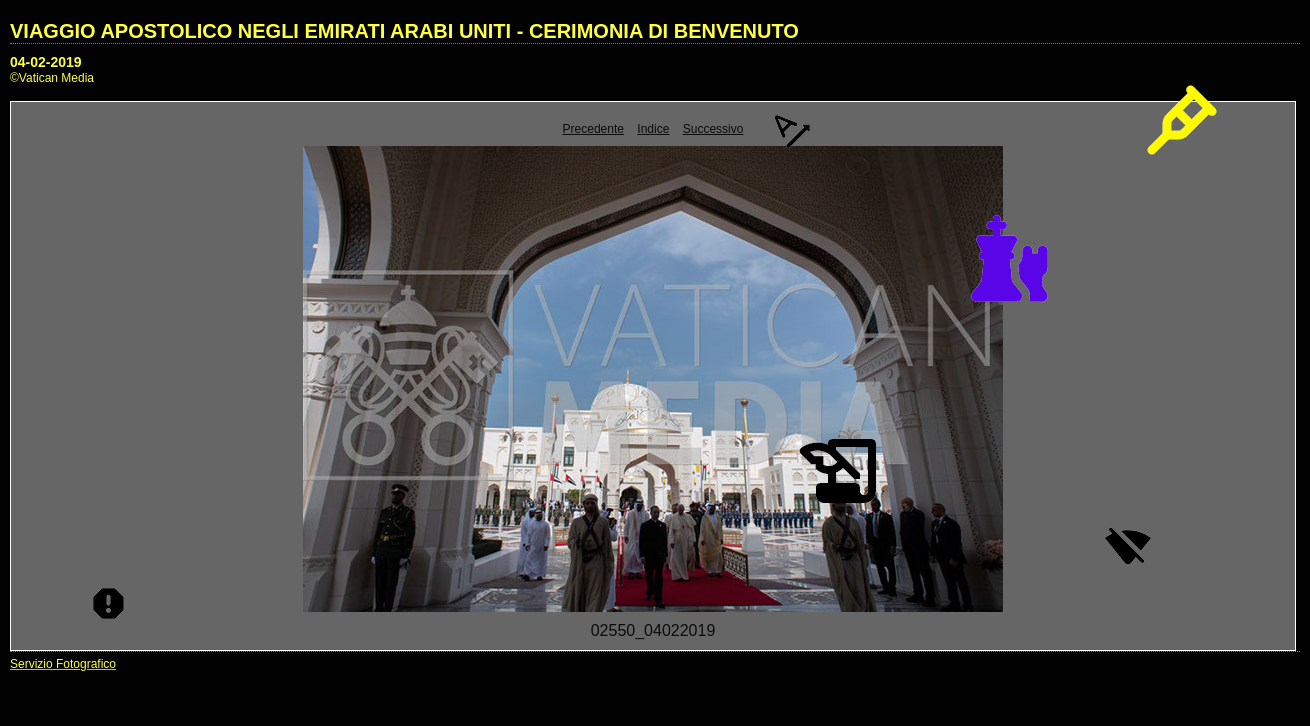 The width and height of the screenshot is (1310, 726). Describe the element at coordinates (1007, 261) in the screenshot. I see `play chess game` at that location.